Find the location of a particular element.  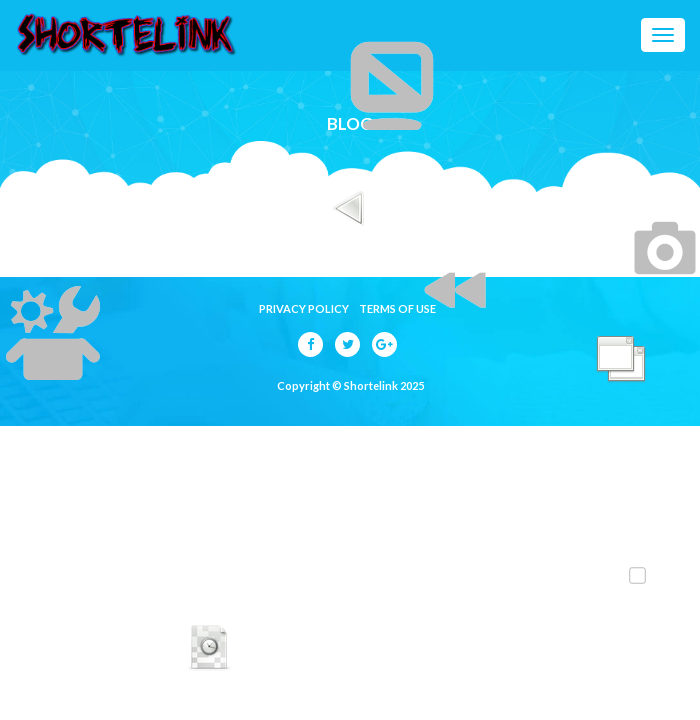

start media playback (right-to-left interface) is located at coordinates (348, 208).